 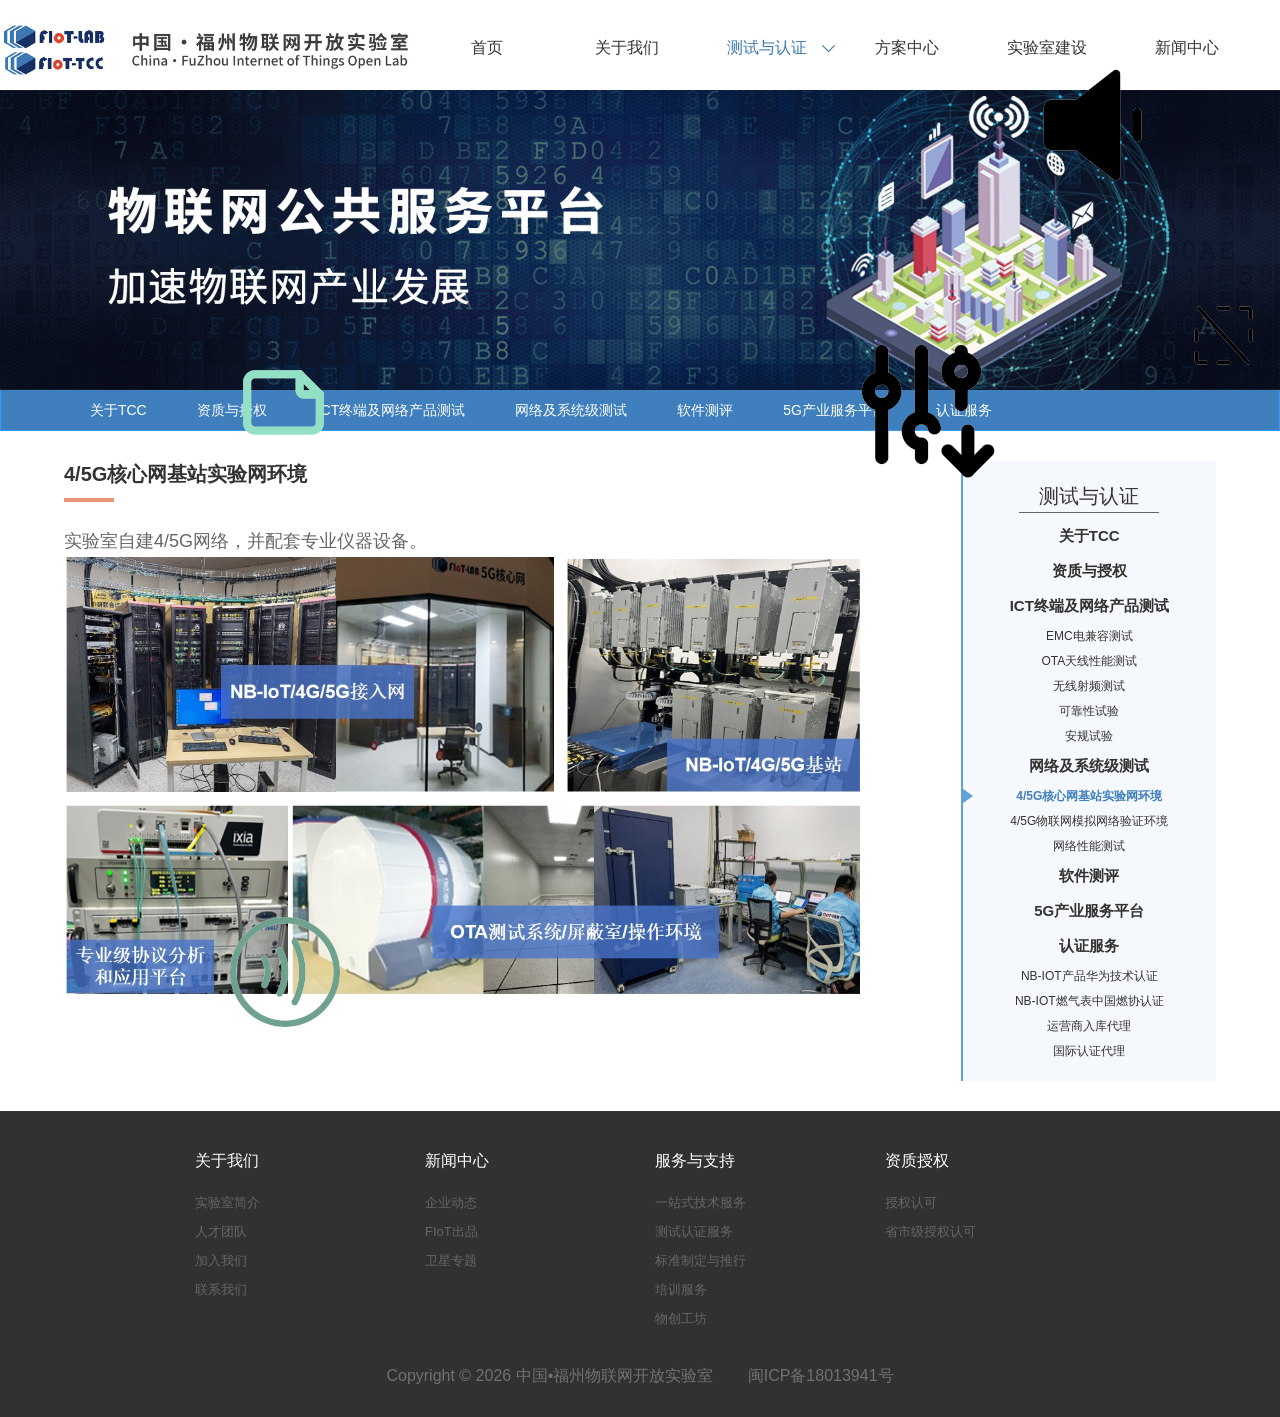 What do you see at coordinates (921, 404) in the screenshot?
I see `adjust settings or preferences` at bounding box center [921, 404].